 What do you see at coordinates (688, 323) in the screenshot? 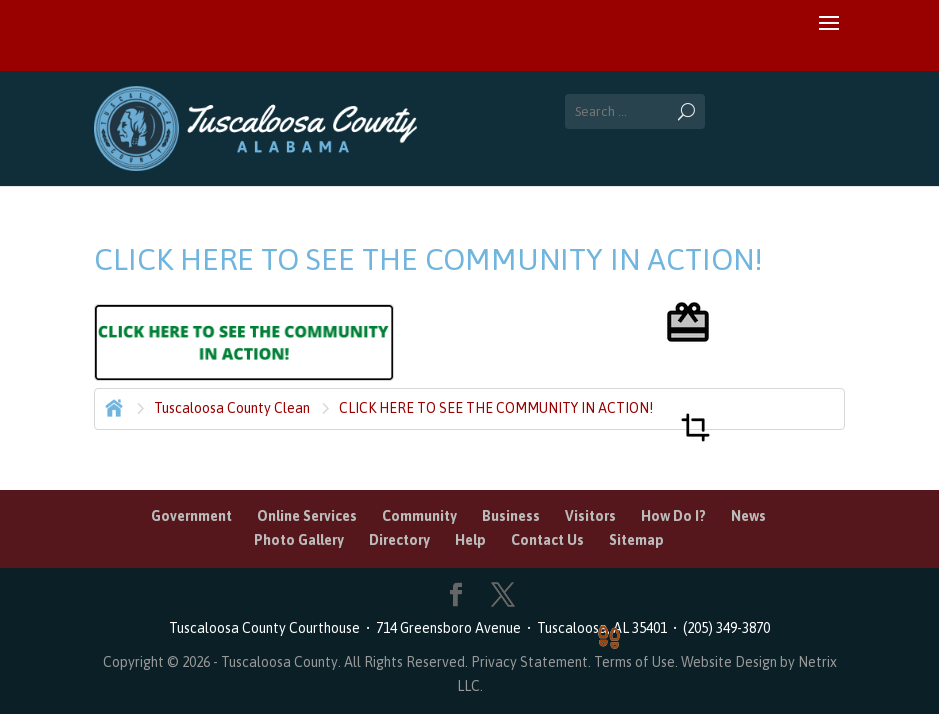
I see `view or redeem a gift card` at bounding box center [688, 323].